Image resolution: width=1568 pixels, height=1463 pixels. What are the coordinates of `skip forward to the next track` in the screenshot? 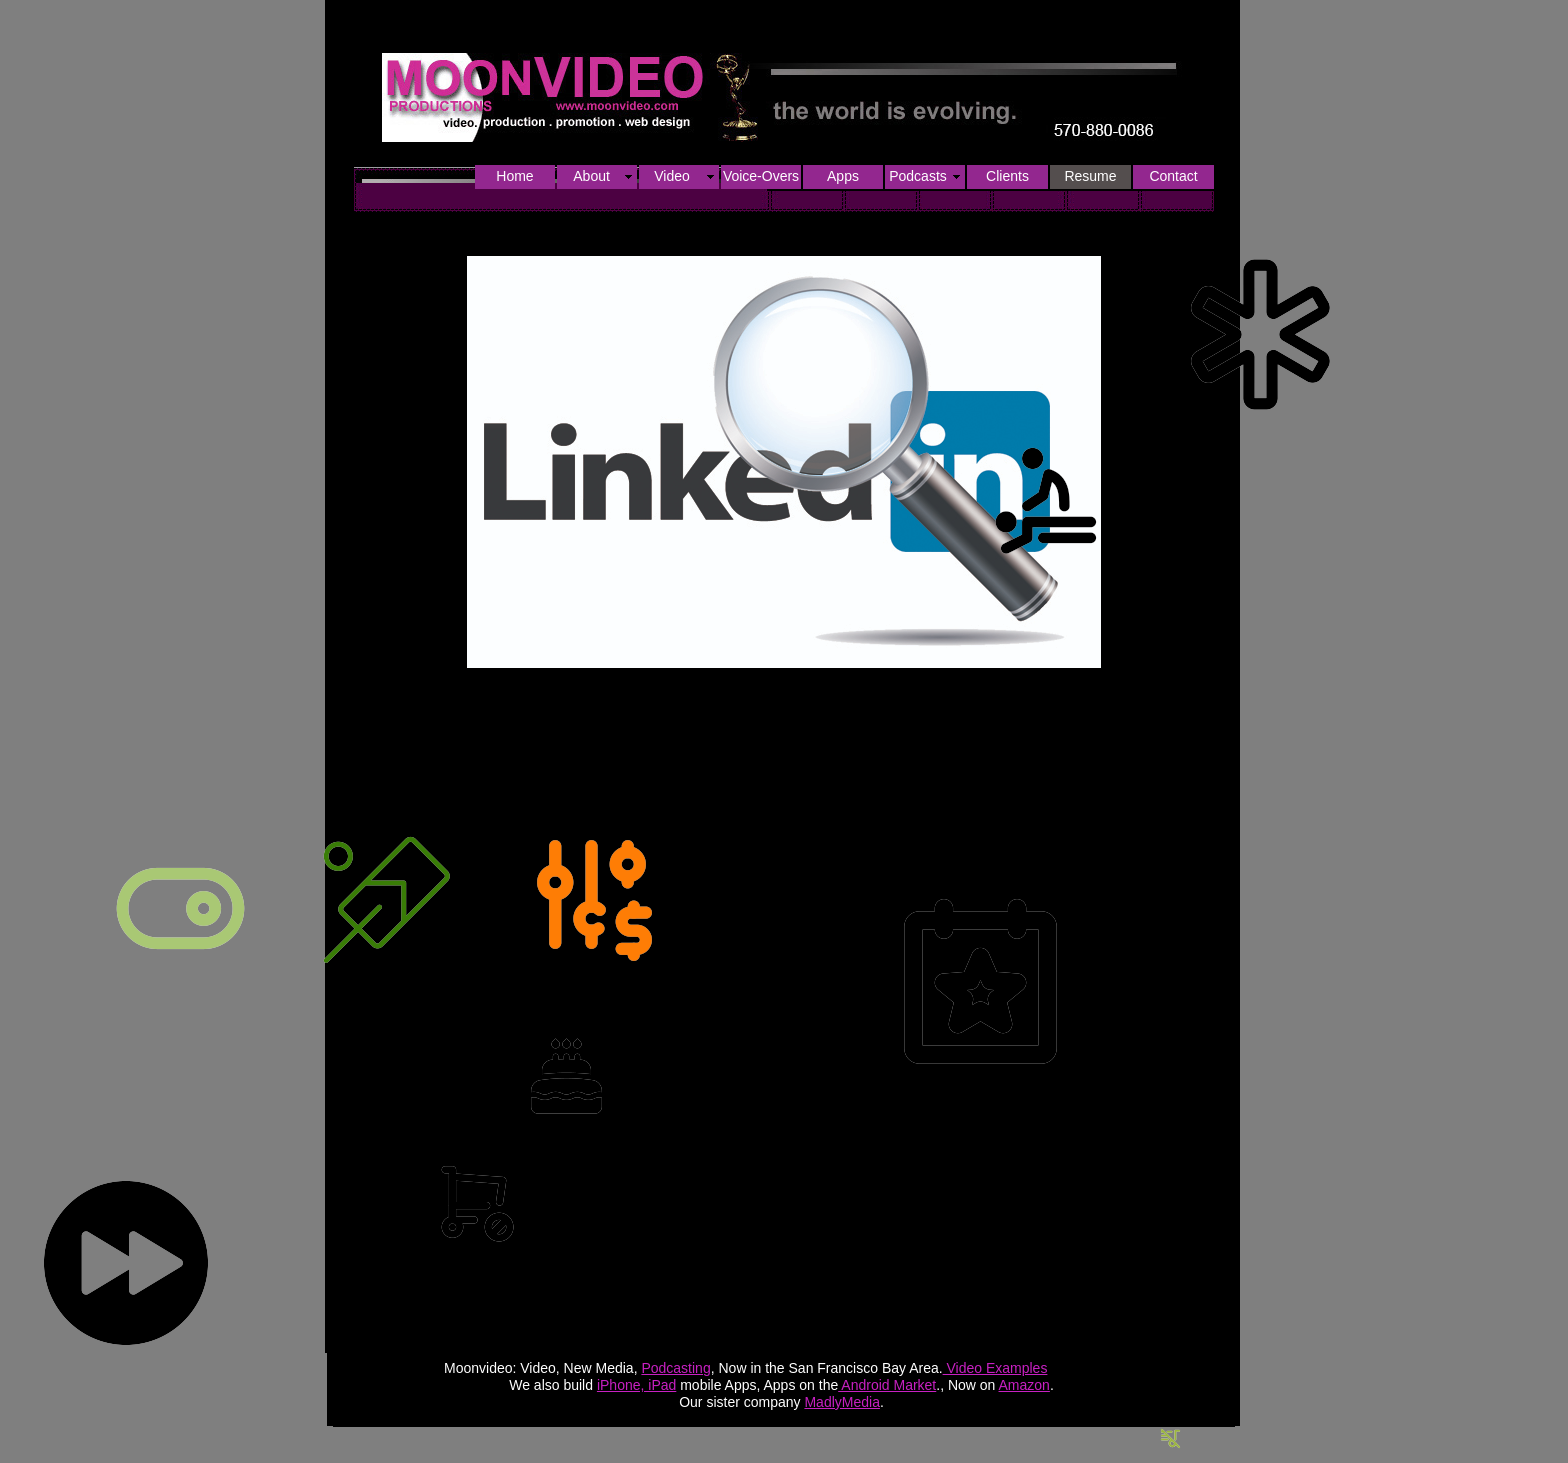 It's located at (126, 1263).